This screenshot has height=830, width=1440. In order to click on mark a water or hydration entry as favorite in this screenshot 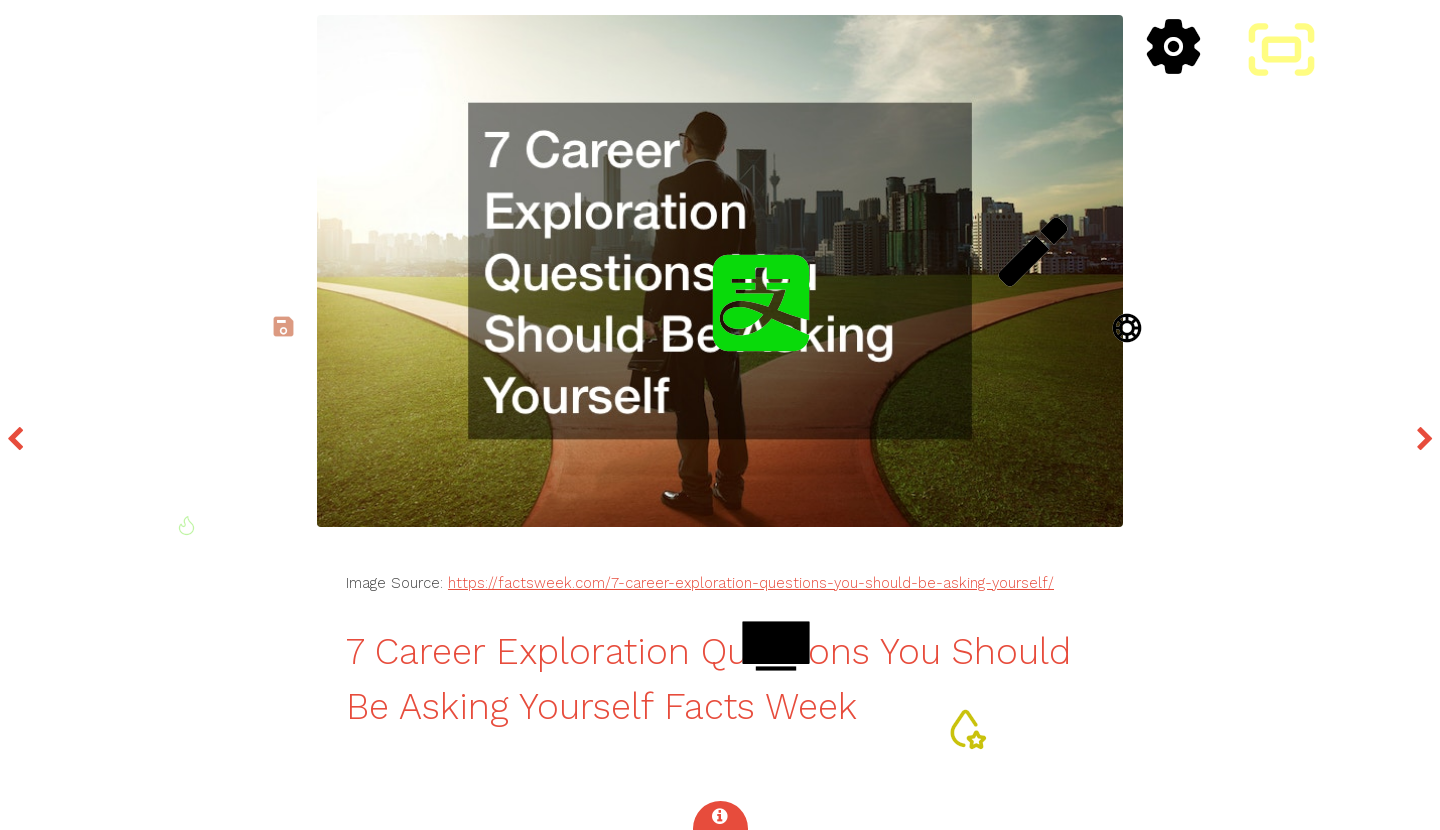, I will do `click(965, 728)`.